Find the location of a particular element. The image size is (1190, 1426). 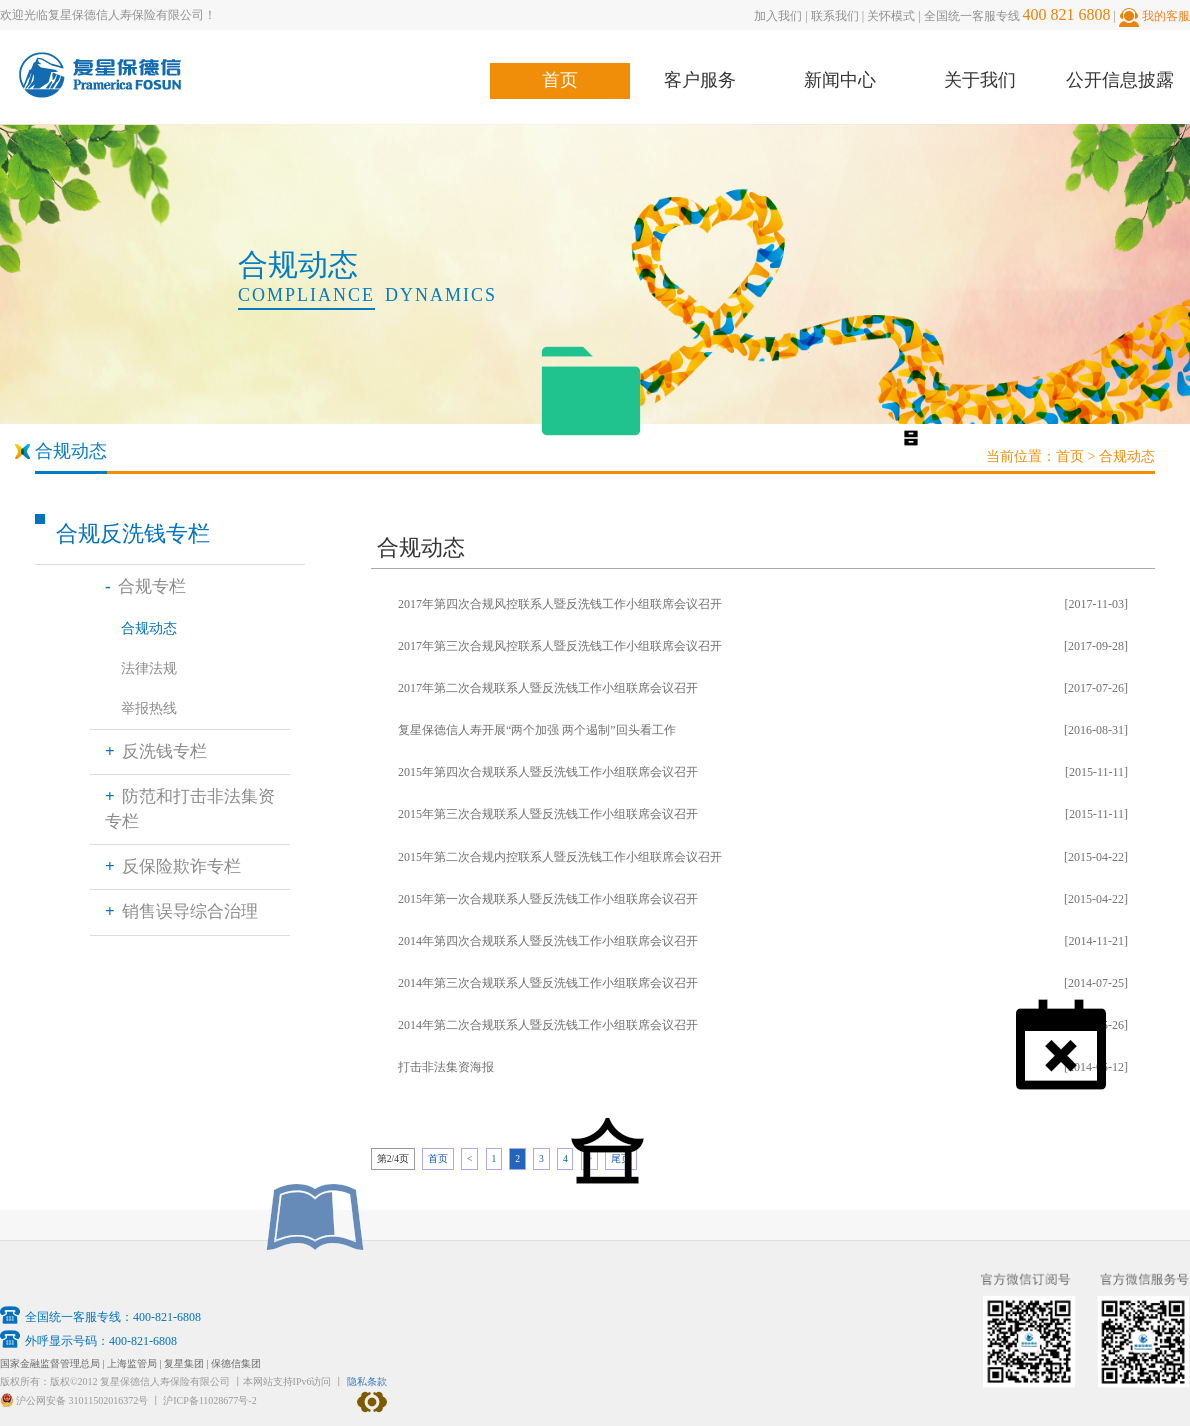

cancel or delete a calendar event is located at coordinates (1061, 1049).